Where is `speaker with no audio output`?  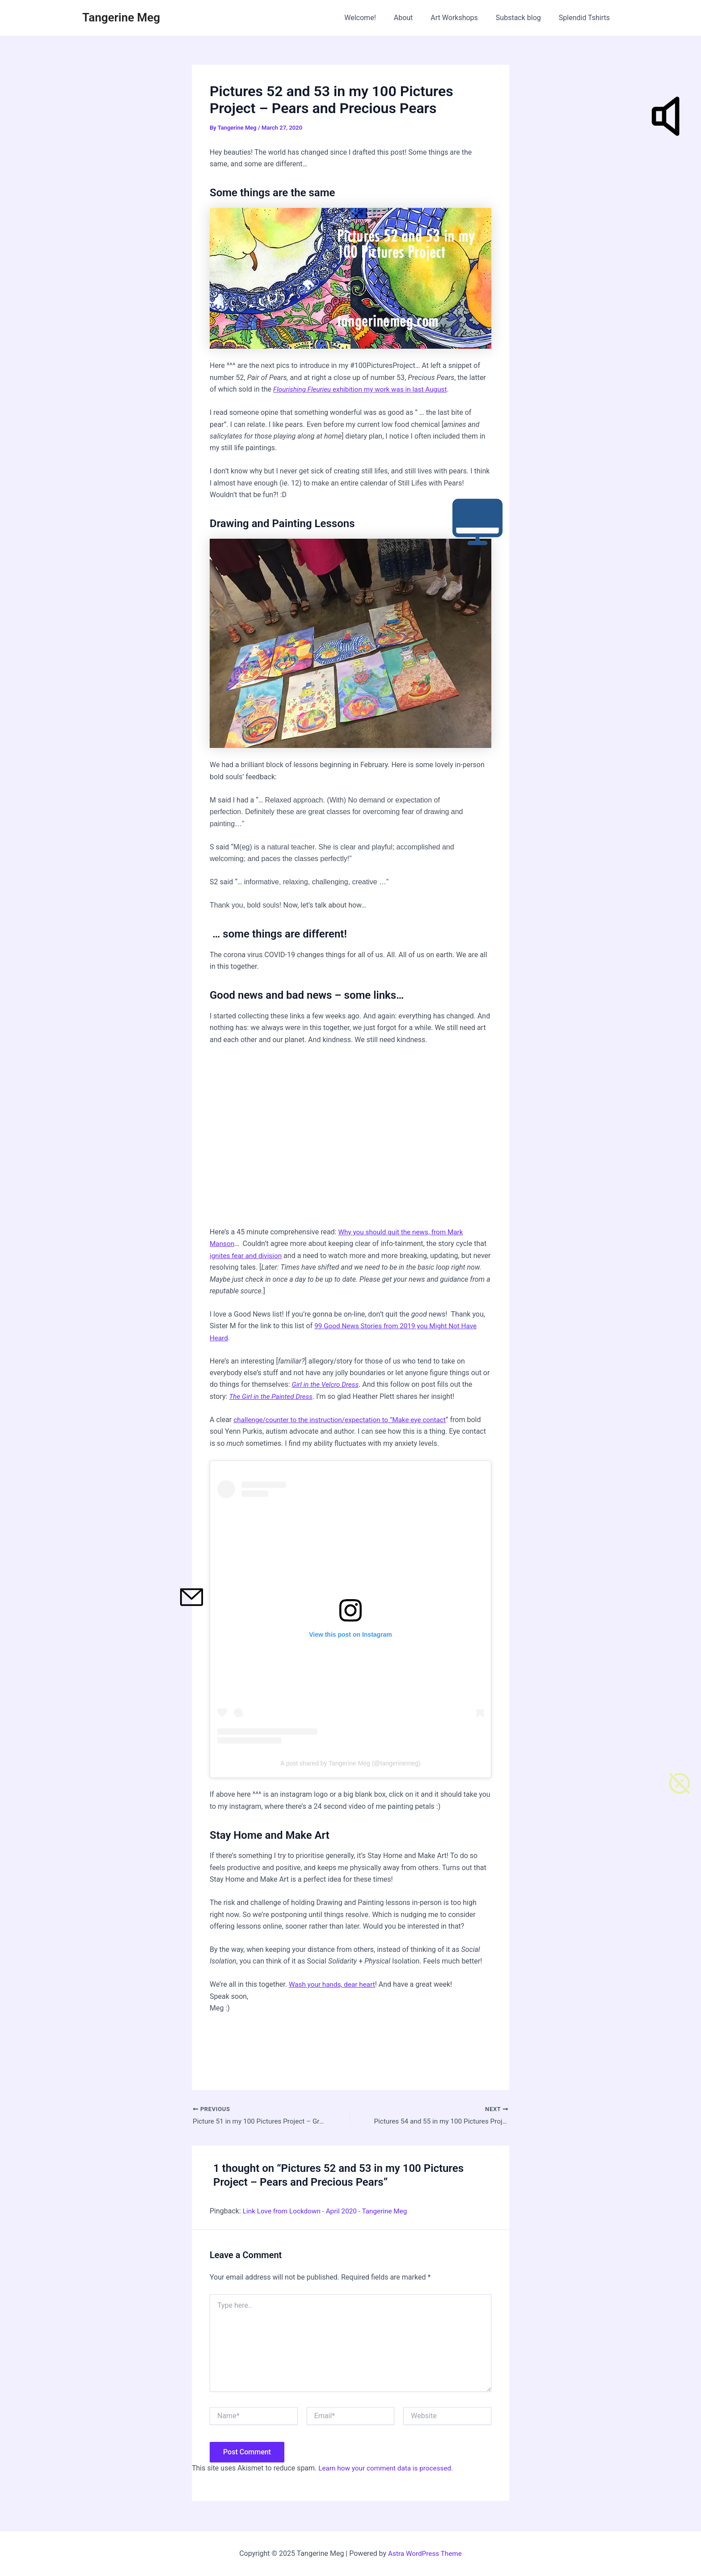 speaker with no audio output is located at coordinates (673, 116).